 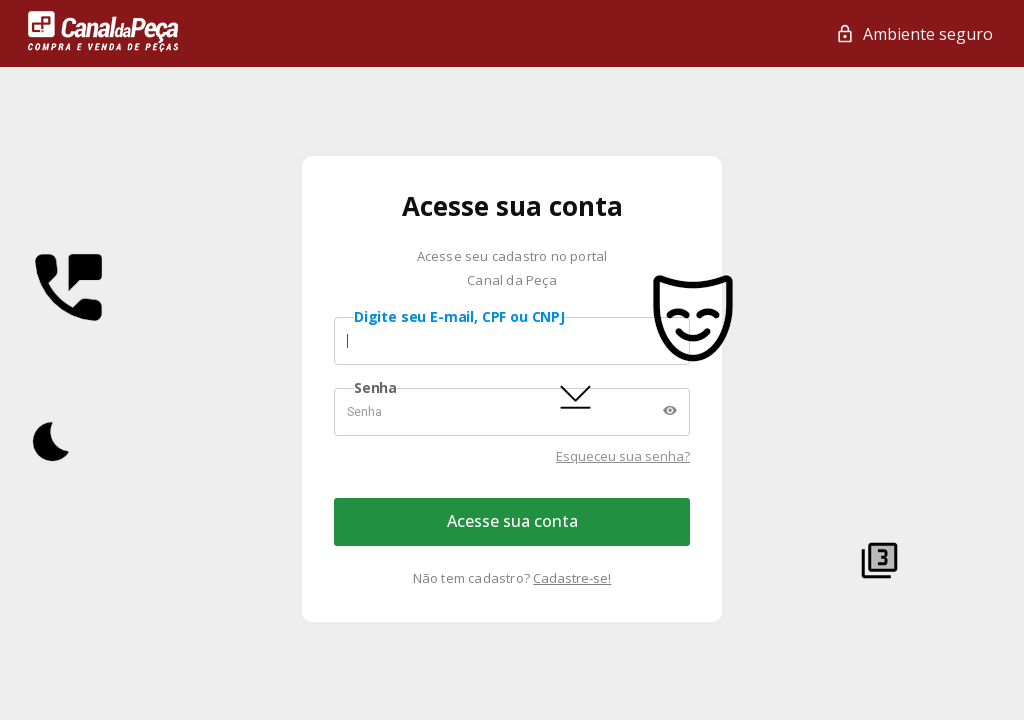 I want to click on collapse content or section, so click(x=575, y=396).